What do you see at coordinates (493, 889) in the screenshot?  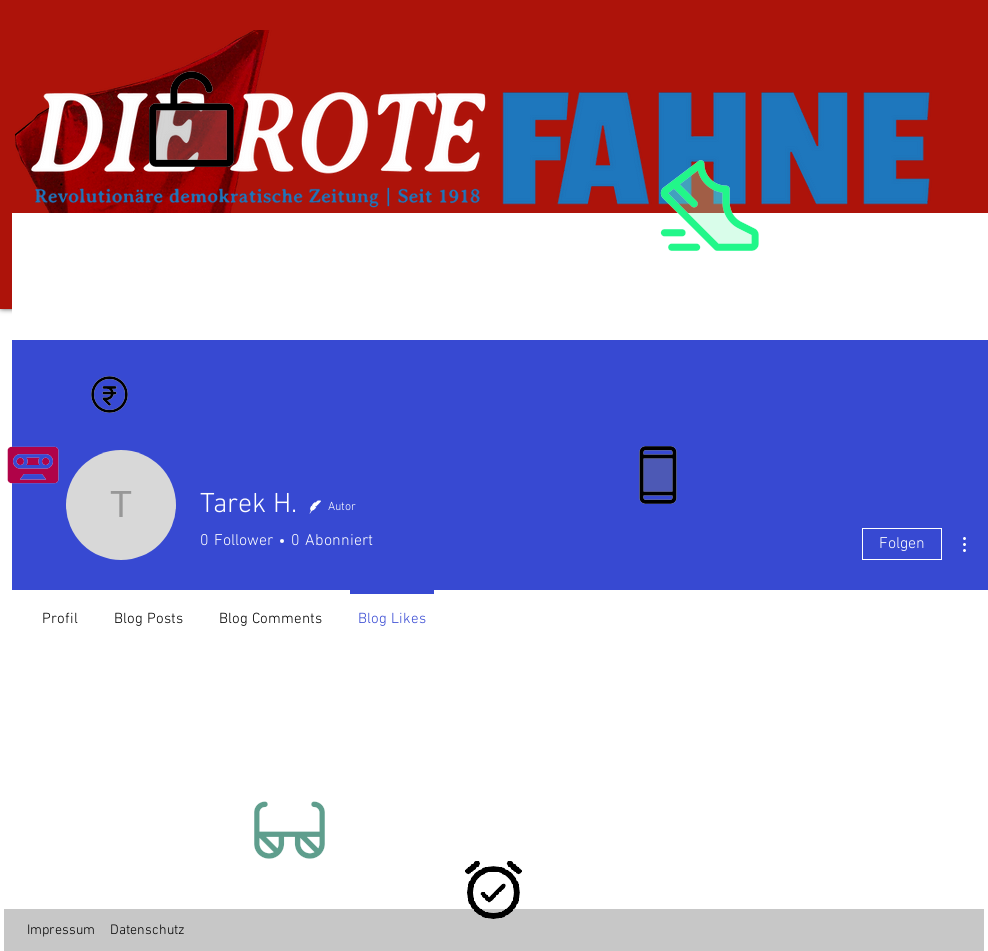 I see `alarm is set and active` at bounding box center [493, 889].